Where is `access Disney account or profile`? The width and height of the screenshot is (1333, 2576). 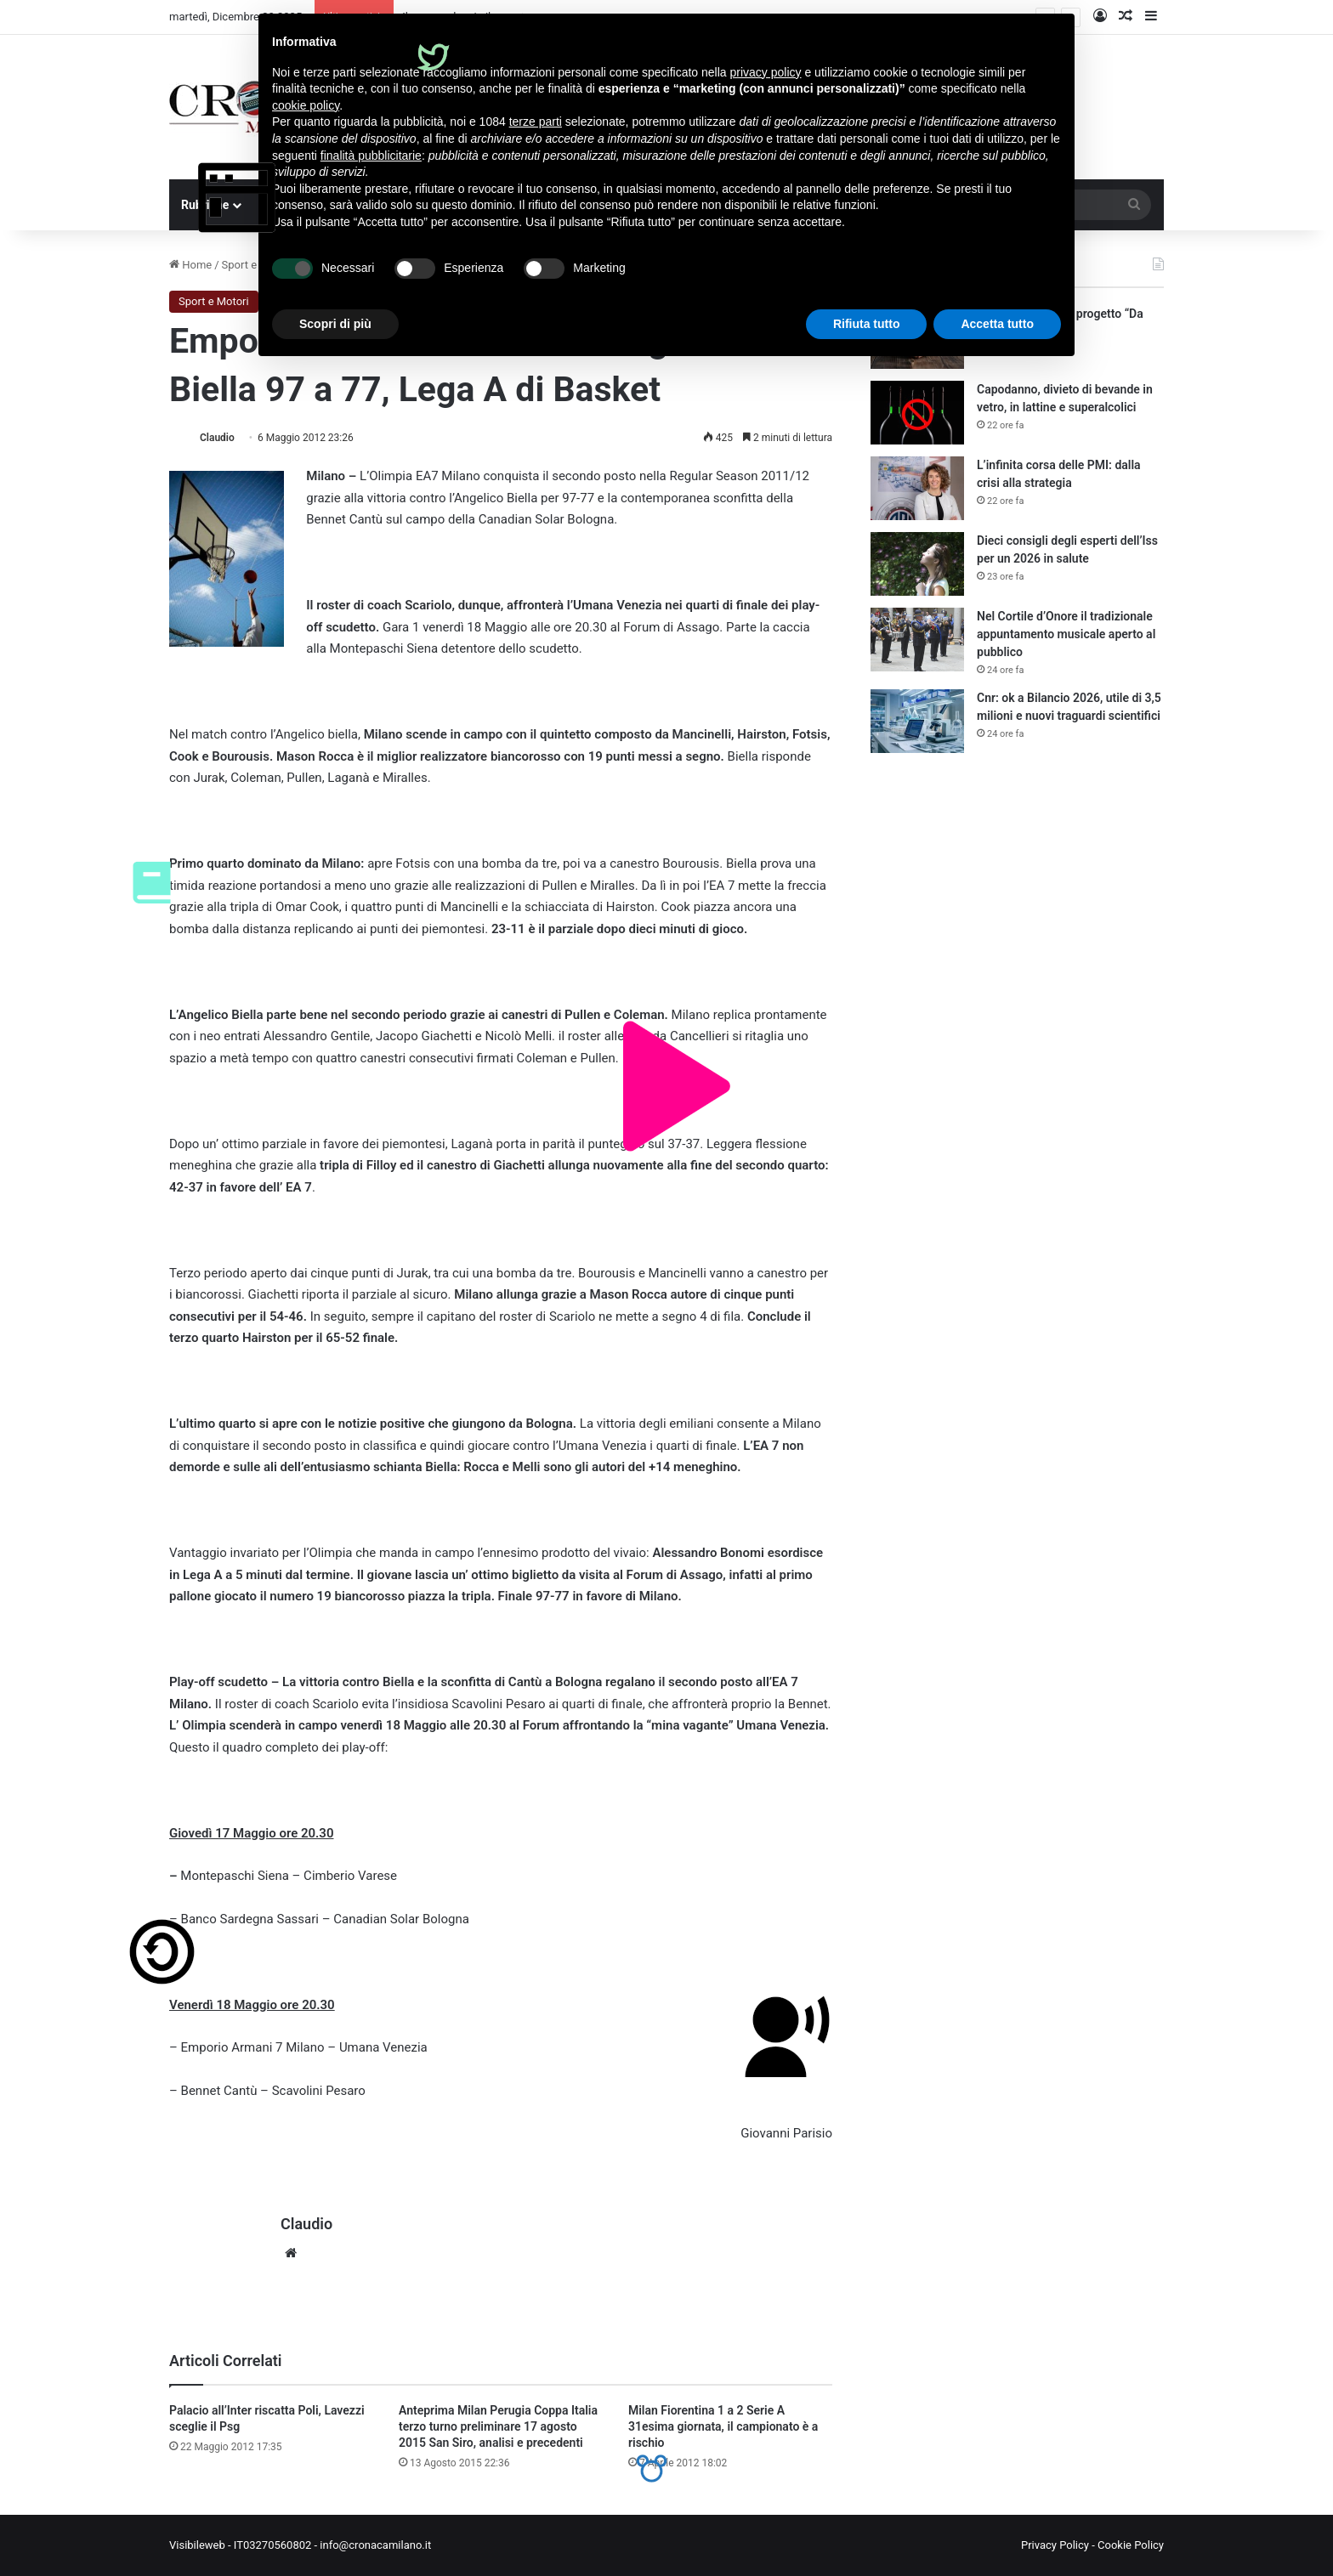
access Disney account or profile is located at coordinates (651, 2468).